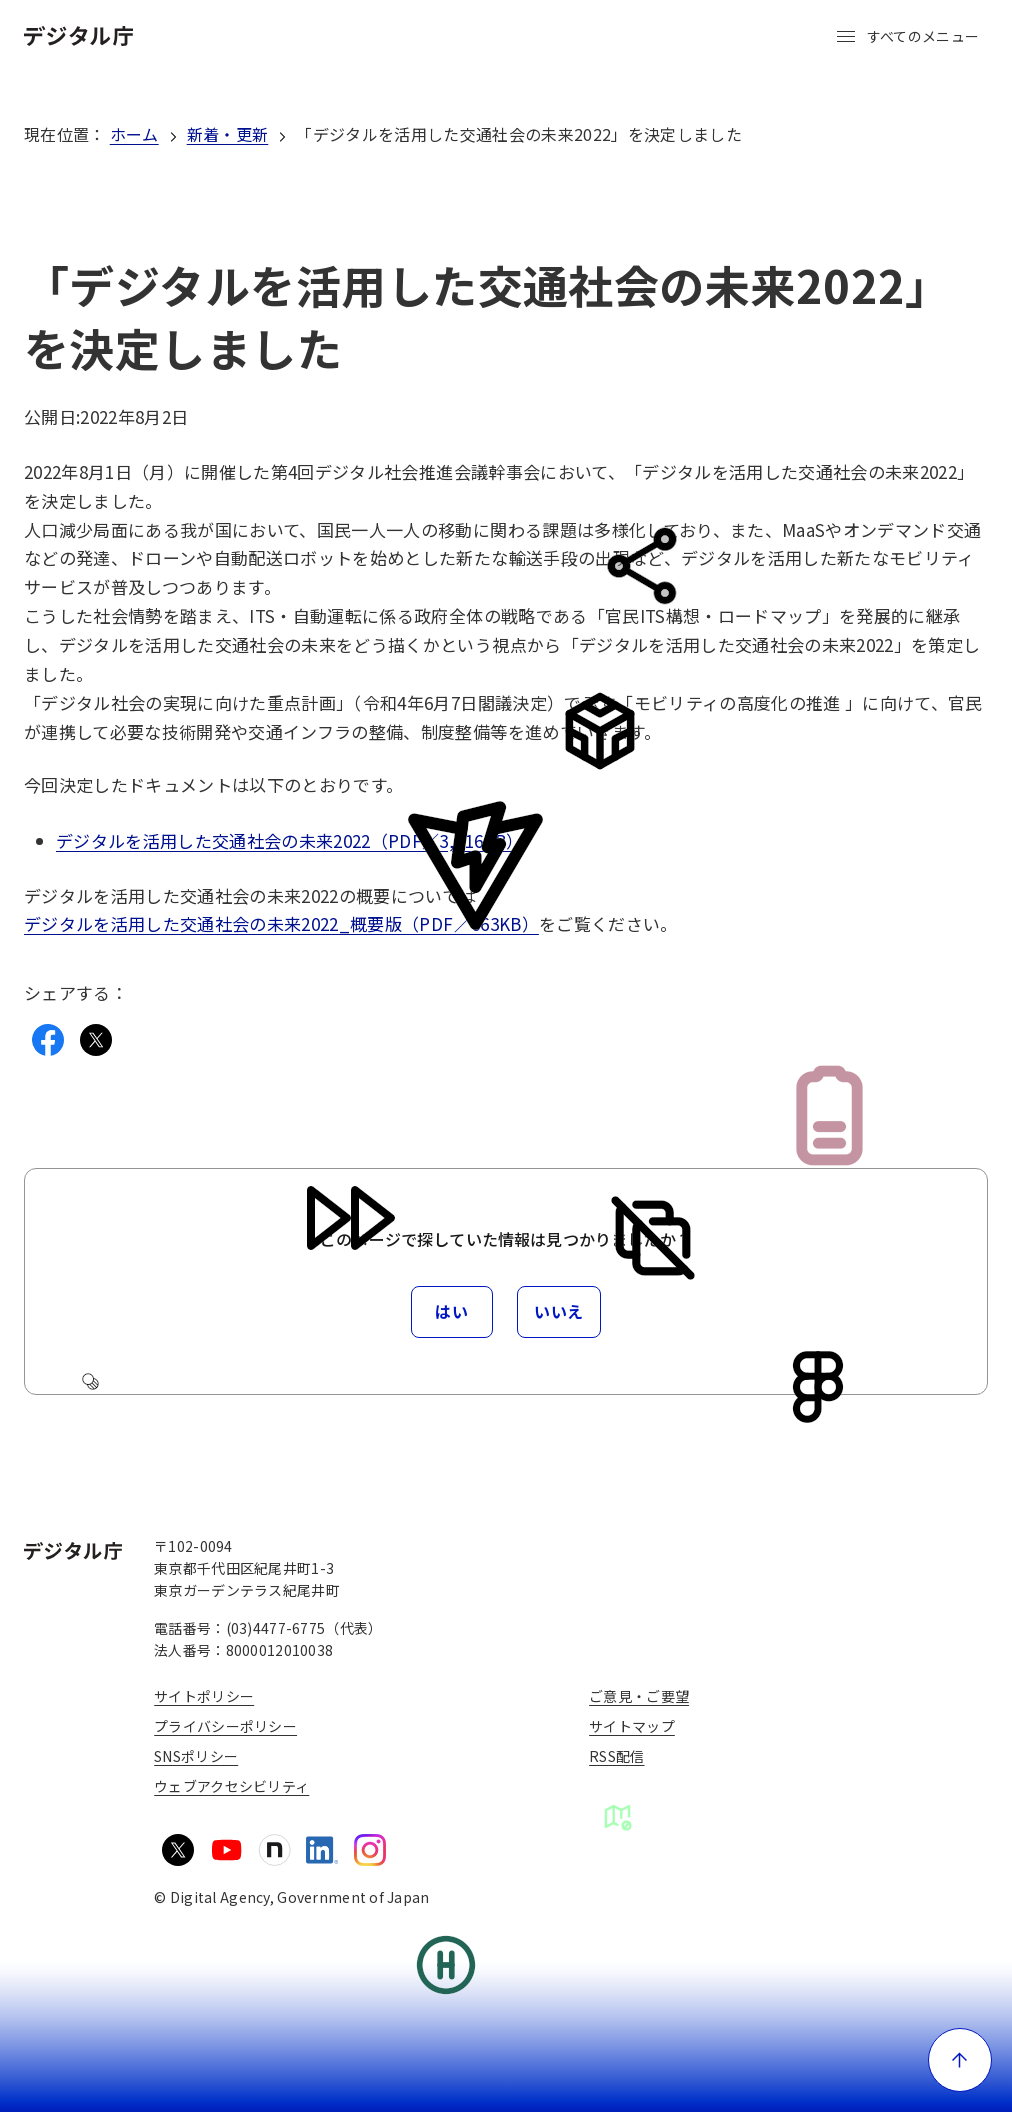 This screenshot has width=1012, height=2112. What do you see at coordinates (446, 1965) in the screenshot?
I see `indicates a hospital or medical facility nearby` at bounding box center [446, 1965].